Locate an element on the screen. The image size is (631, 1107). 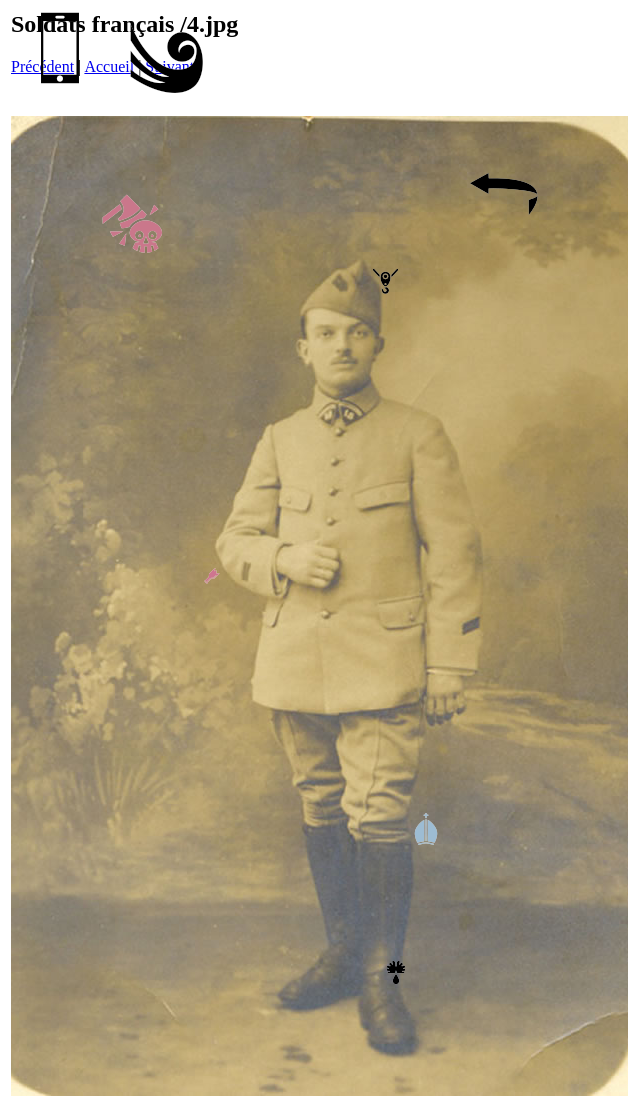
indicates crane or lifting equipment in a game interface is located at coordinates (385, 281).